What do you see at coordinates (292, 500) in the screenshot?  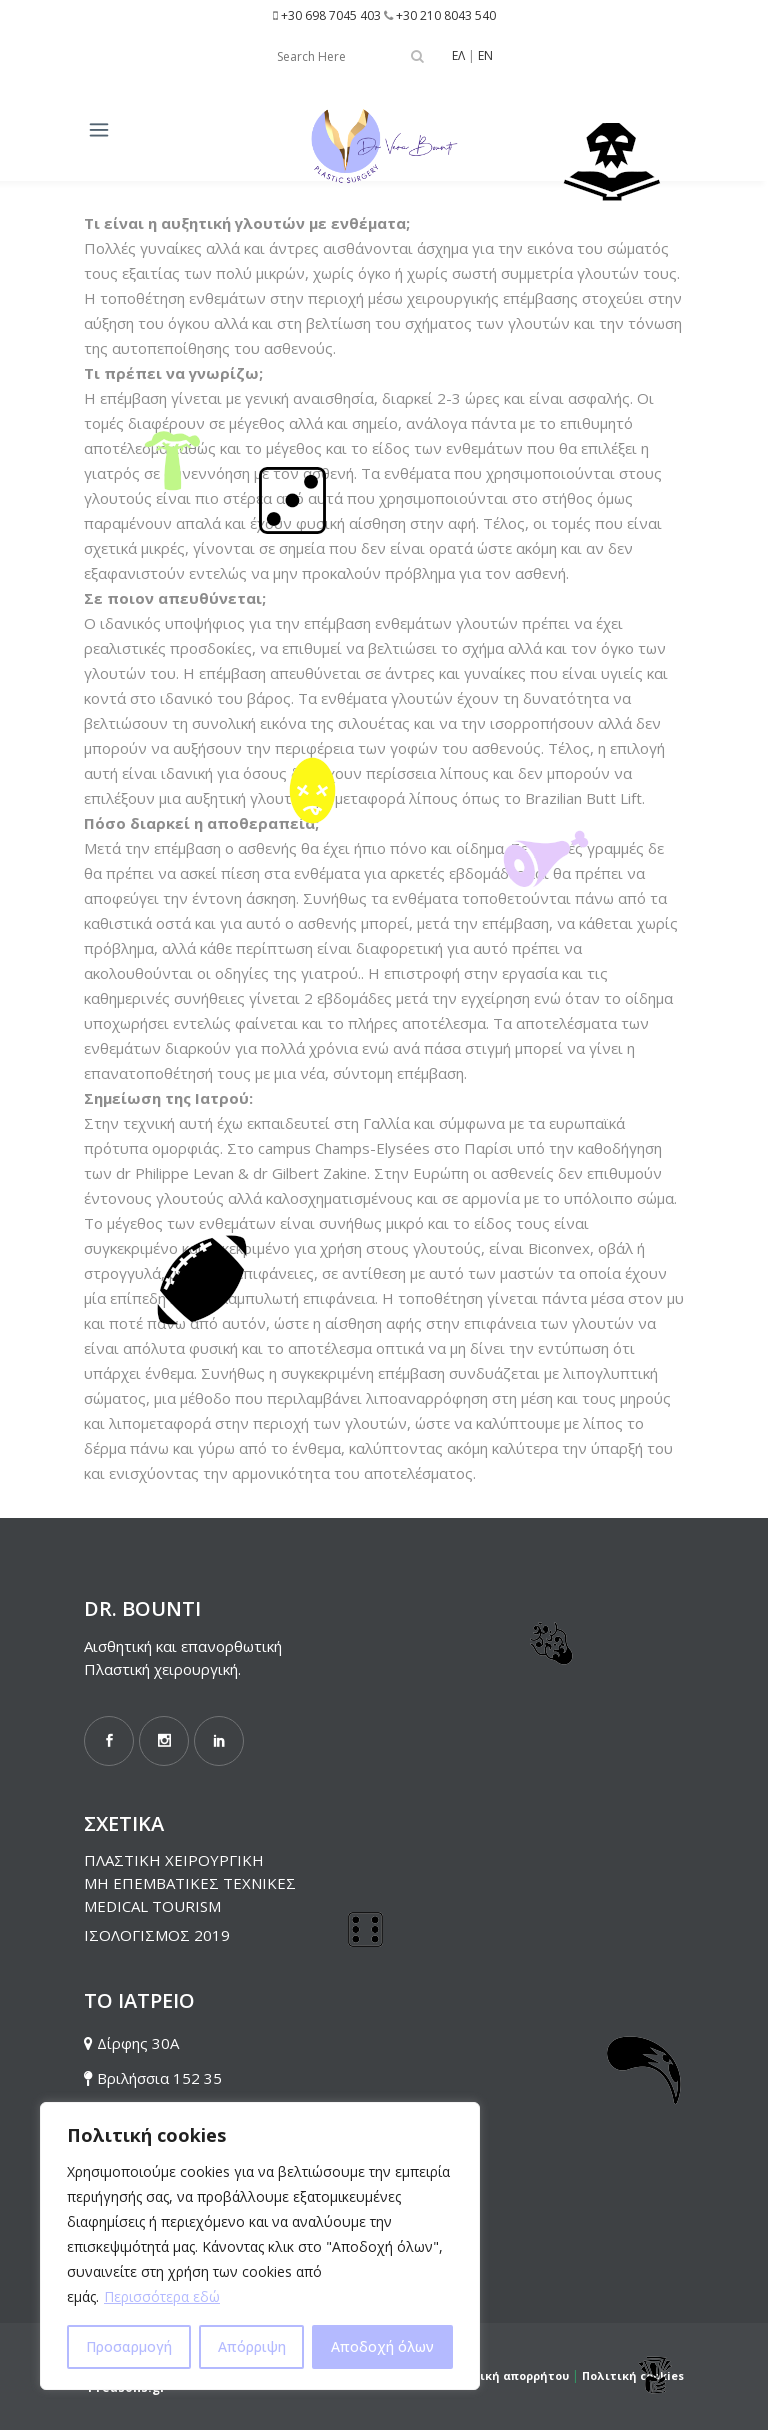 I see `roll dice or randomize selection` at bounding box center [292, 500].